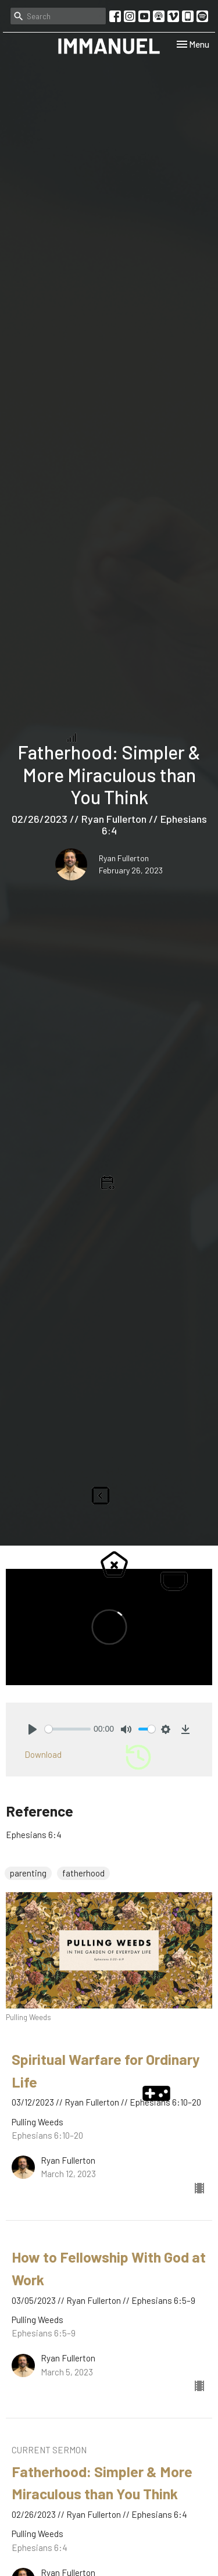 This screenshot has height=2576, width=218. What do you see at coordinates (72, 737) in the screenshot?
I see `indicates full signal strength` at bounding box center [72, 737].